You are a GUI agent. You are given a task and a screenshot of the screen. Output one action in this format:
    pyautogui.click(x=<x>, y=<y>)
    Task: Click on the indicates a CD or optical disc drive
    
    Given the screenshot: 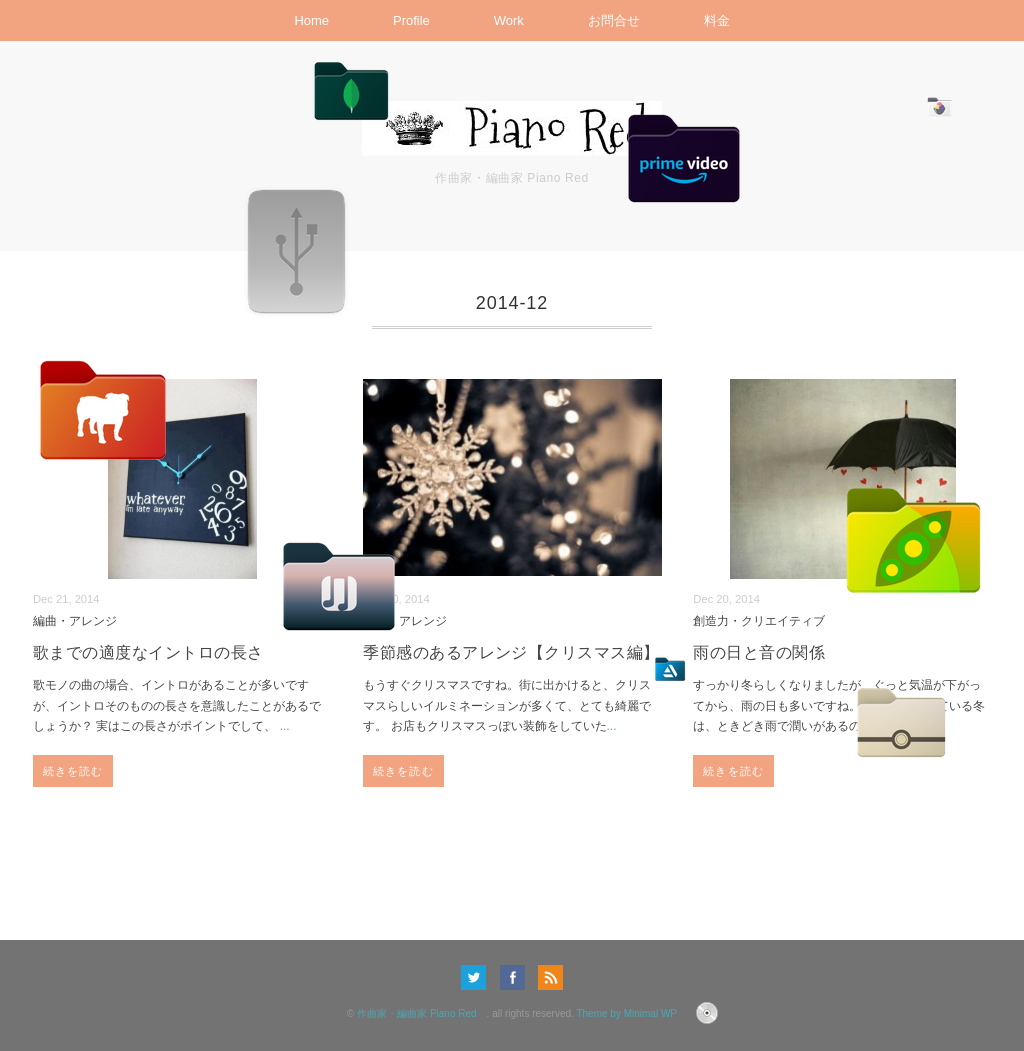 What is the action you would take?
    pyautogui.click(x=707, y=1013)
    